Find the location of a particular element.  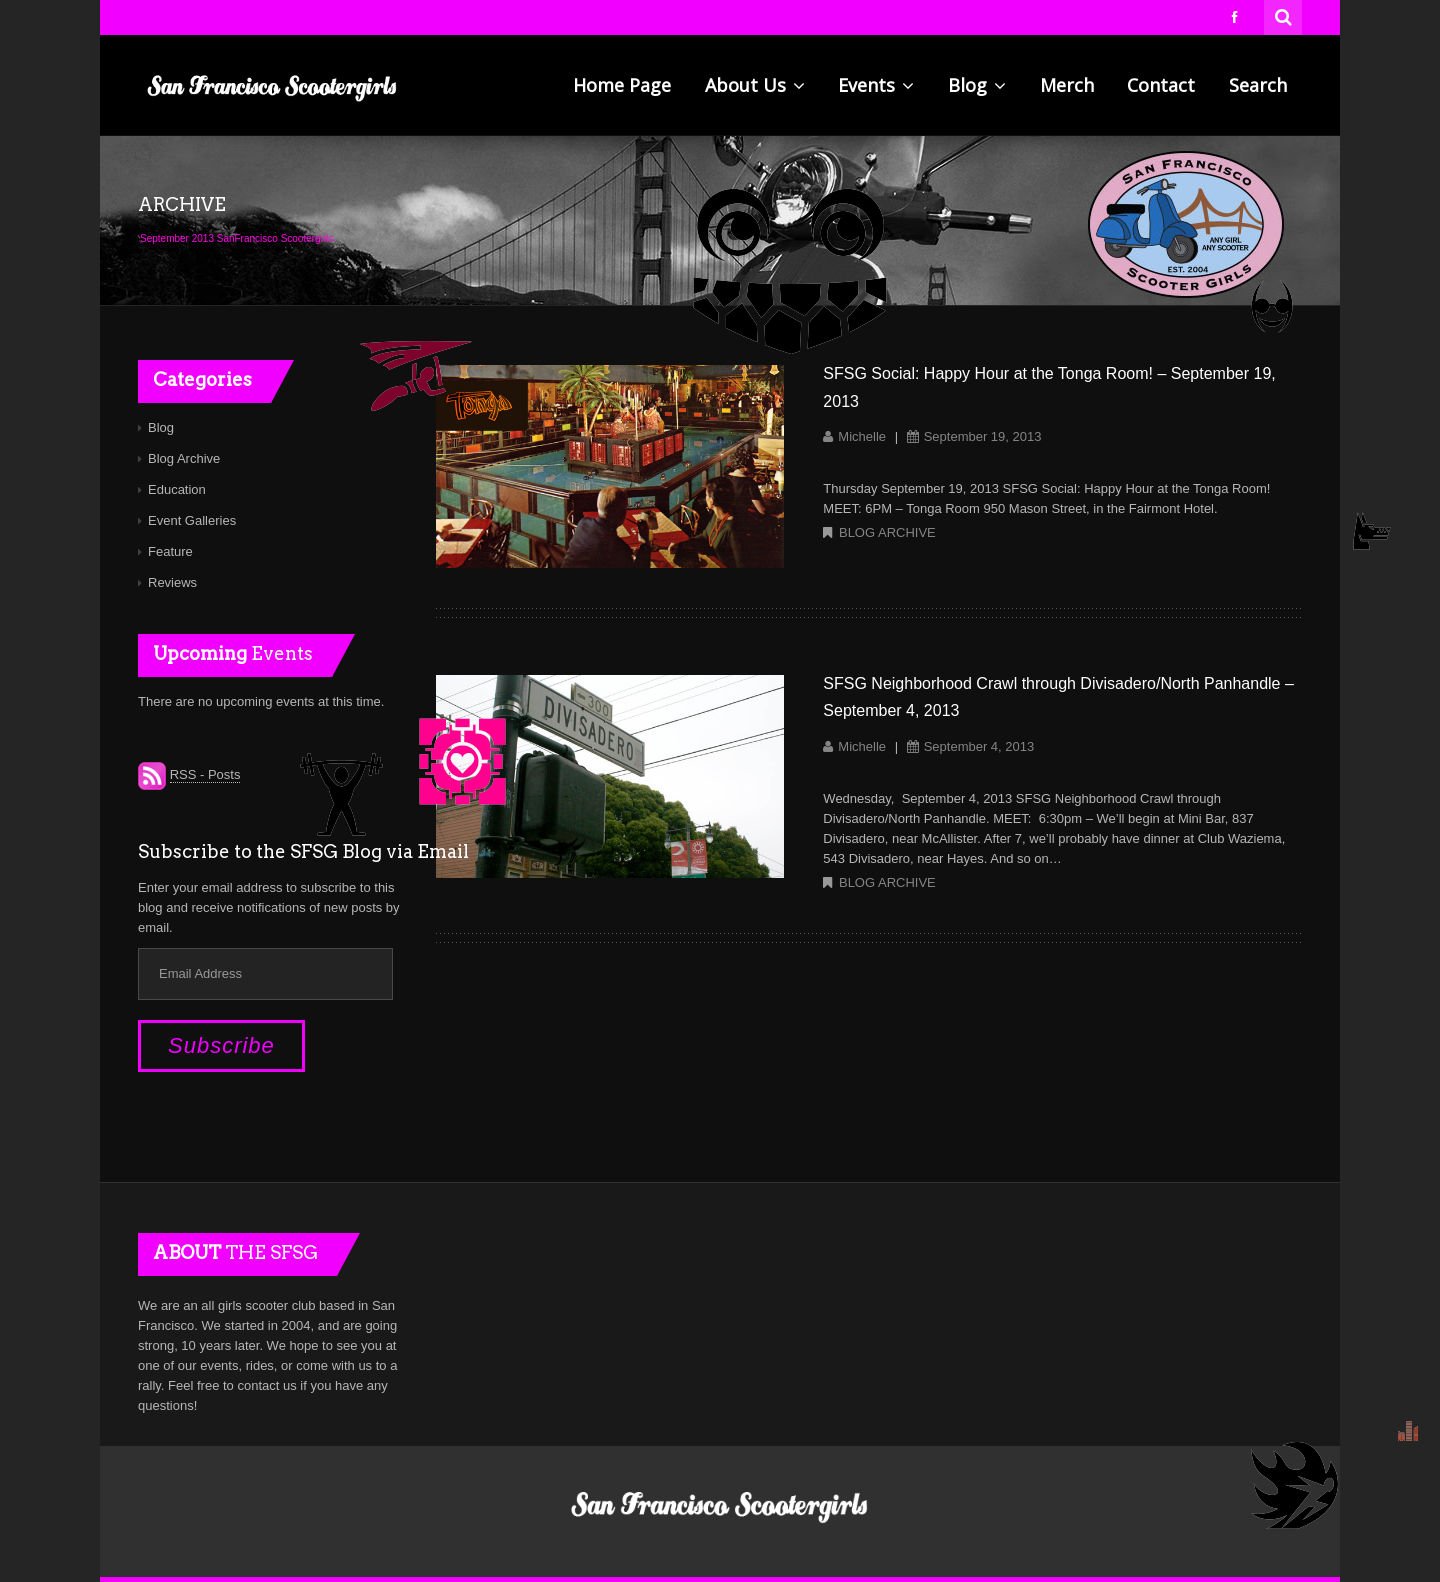

select the mad scientist character class is located at coordinates (1273, 306).